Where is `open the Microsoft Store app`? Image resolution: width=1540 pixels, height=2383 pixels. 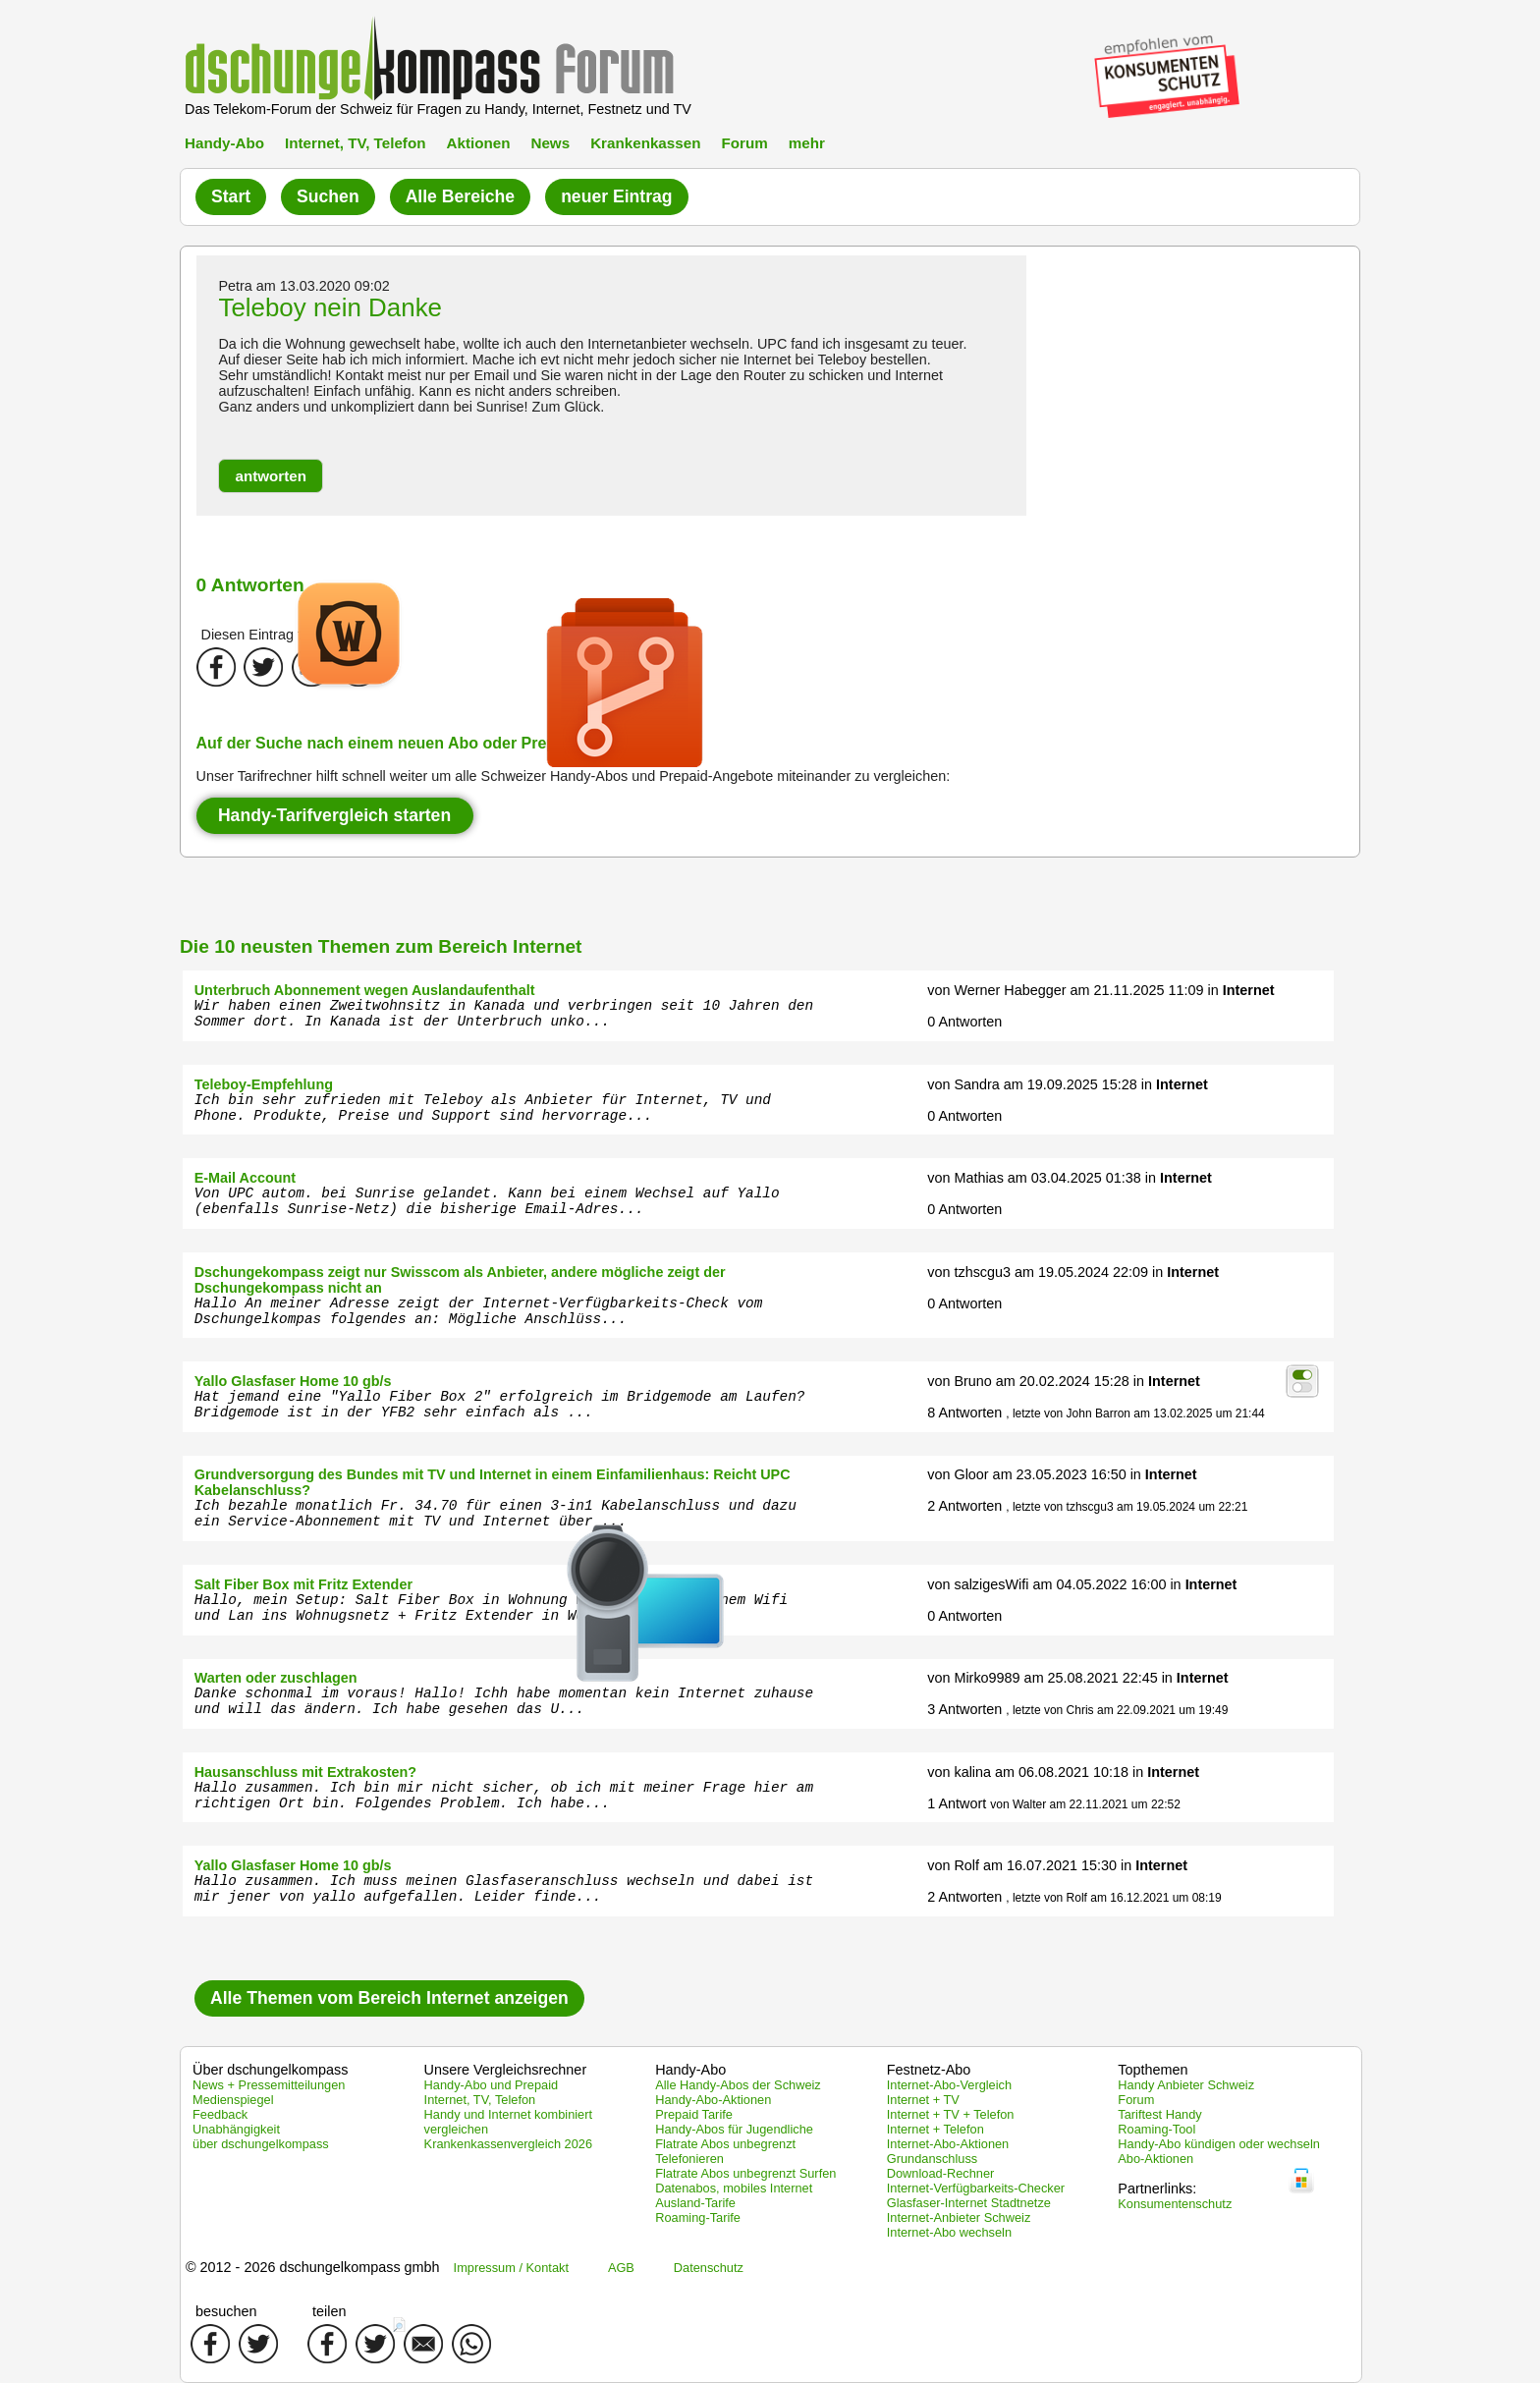 open the Microsoft Store app is located at coordinates (1301, 2181).